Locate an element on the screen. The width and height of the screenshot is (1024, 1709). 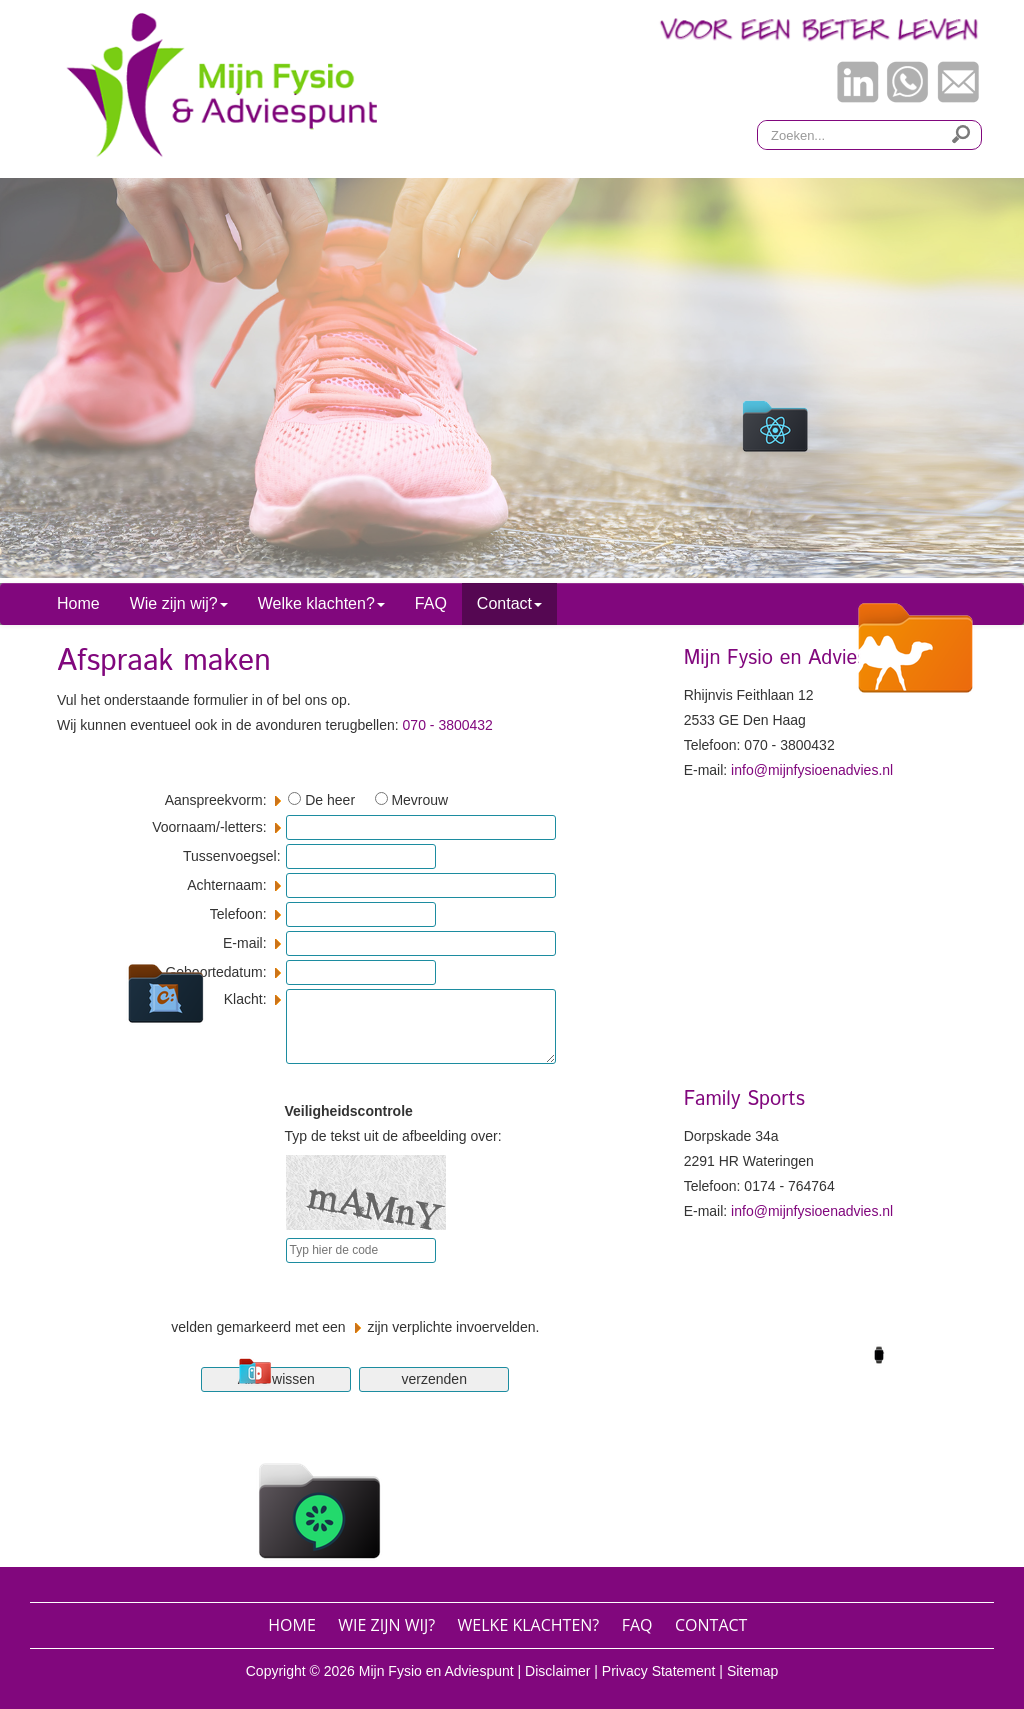
folder containing cucumber/gherkin test files is located at coordinates (319, 1514).